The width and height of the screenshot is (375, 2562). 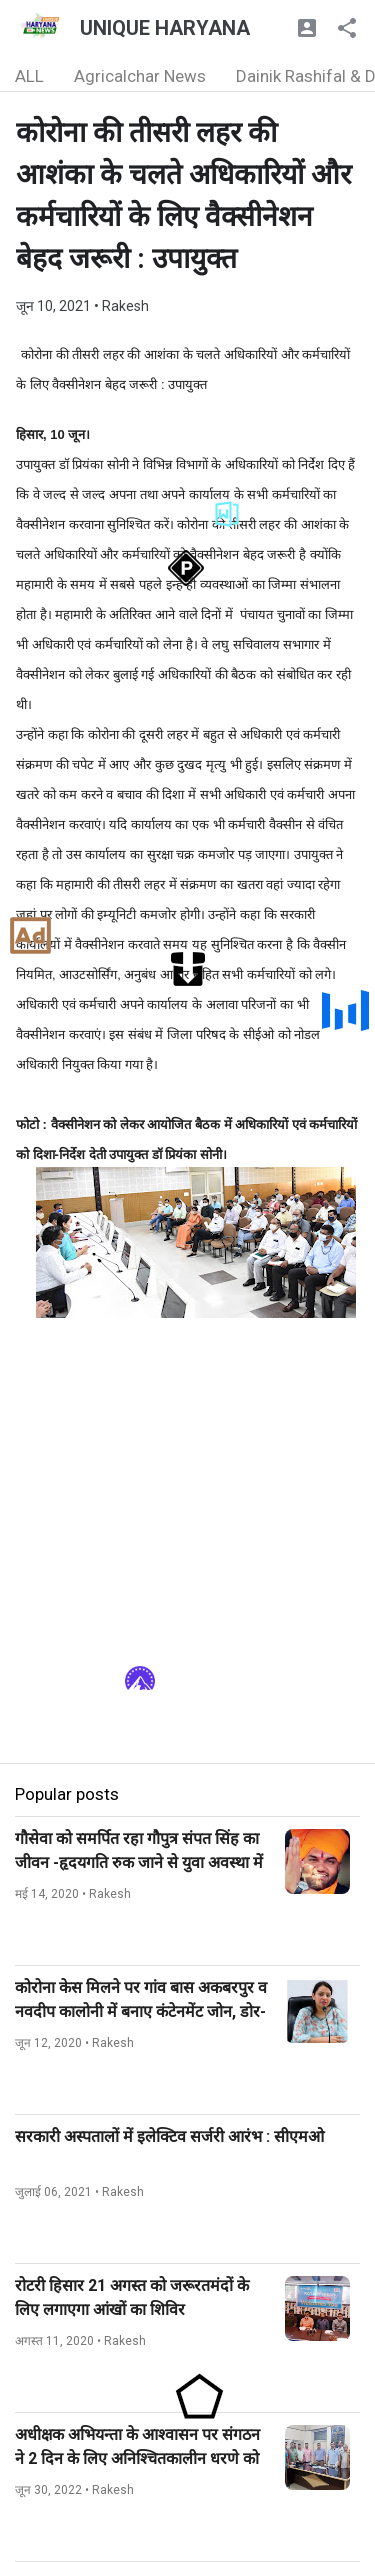 What do you see at coordinates (345, 1010) in the screenshot?
I see `bytedance company logo` at bounding box center [345, 1010].